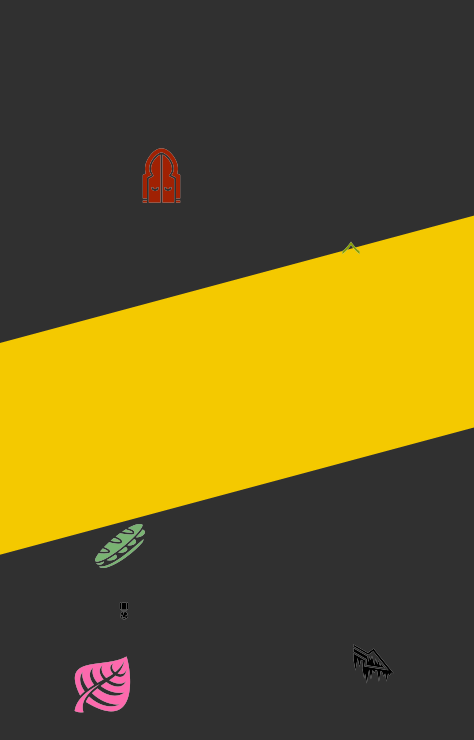 Image resolution: width=474 pixels, height=740 pixels. Describe the element at coordinates (373, 663) in the screenshot. I see `ice arrow ability or spell` at that location.